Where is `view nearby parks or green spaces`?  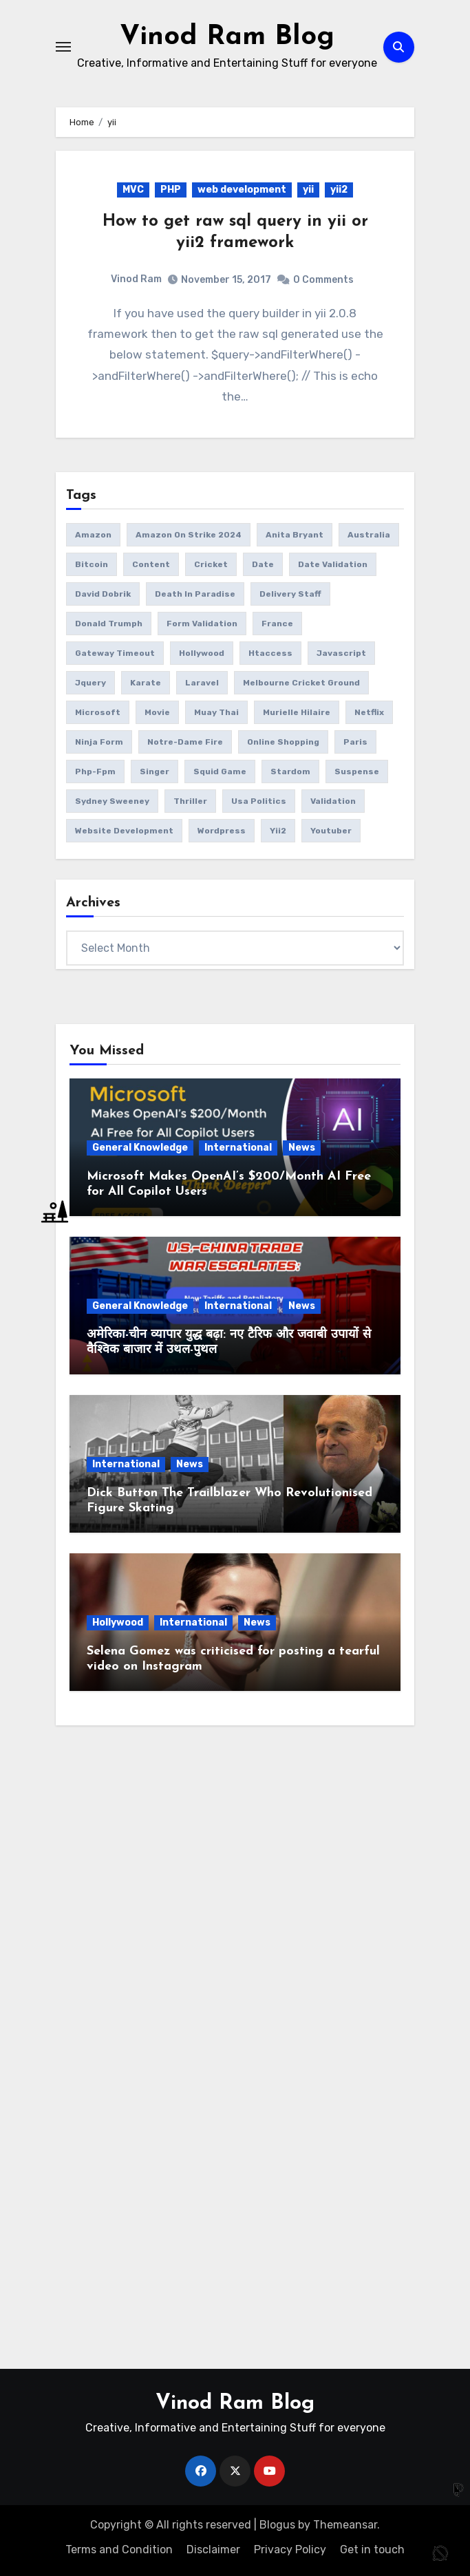 view nearby parks or green spaces is located at coordinates (54, 1213).